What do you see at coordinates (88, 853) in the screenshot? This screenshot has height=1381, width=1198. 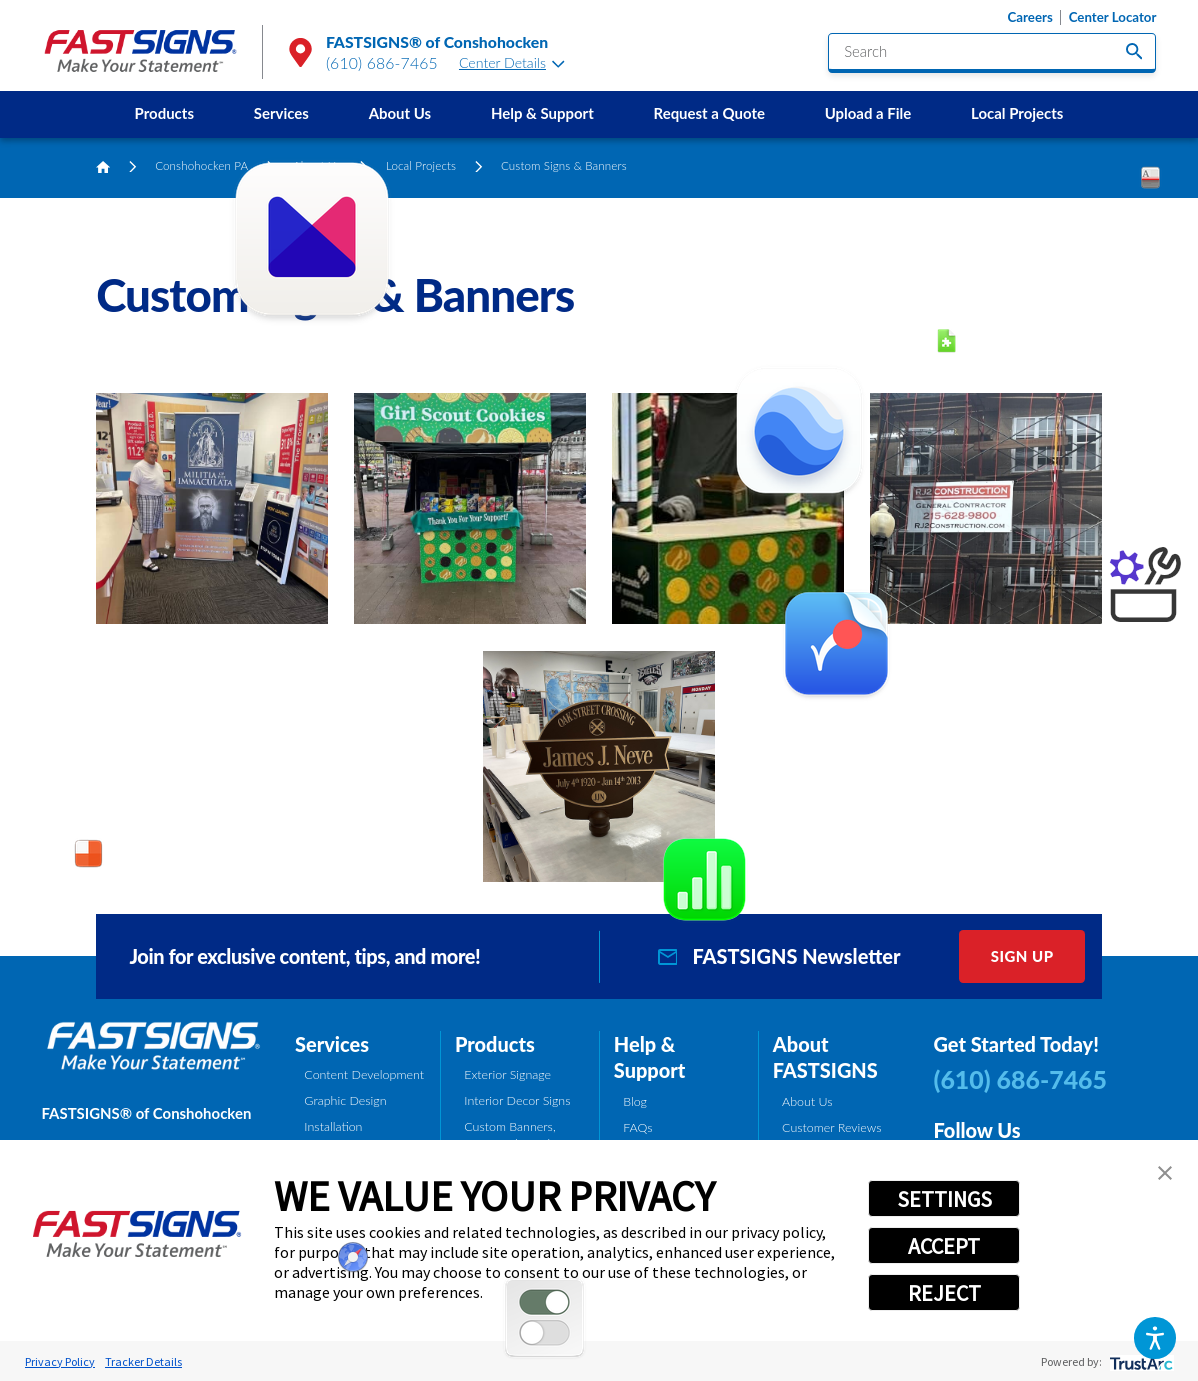 I see `switch to the top-left workspace` at bounding box center [88, 853].